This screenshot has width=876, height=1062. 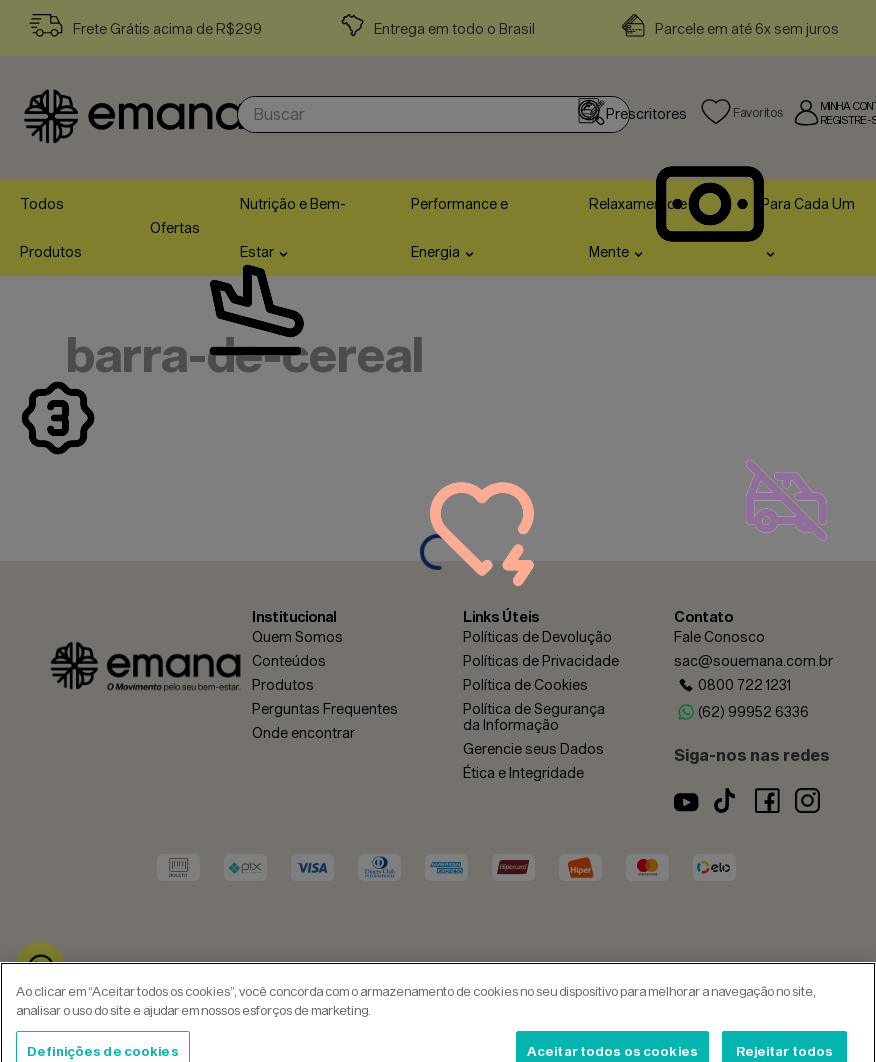 I want to click on vehicle unavailable or disabled, so click(x=786, y=500).